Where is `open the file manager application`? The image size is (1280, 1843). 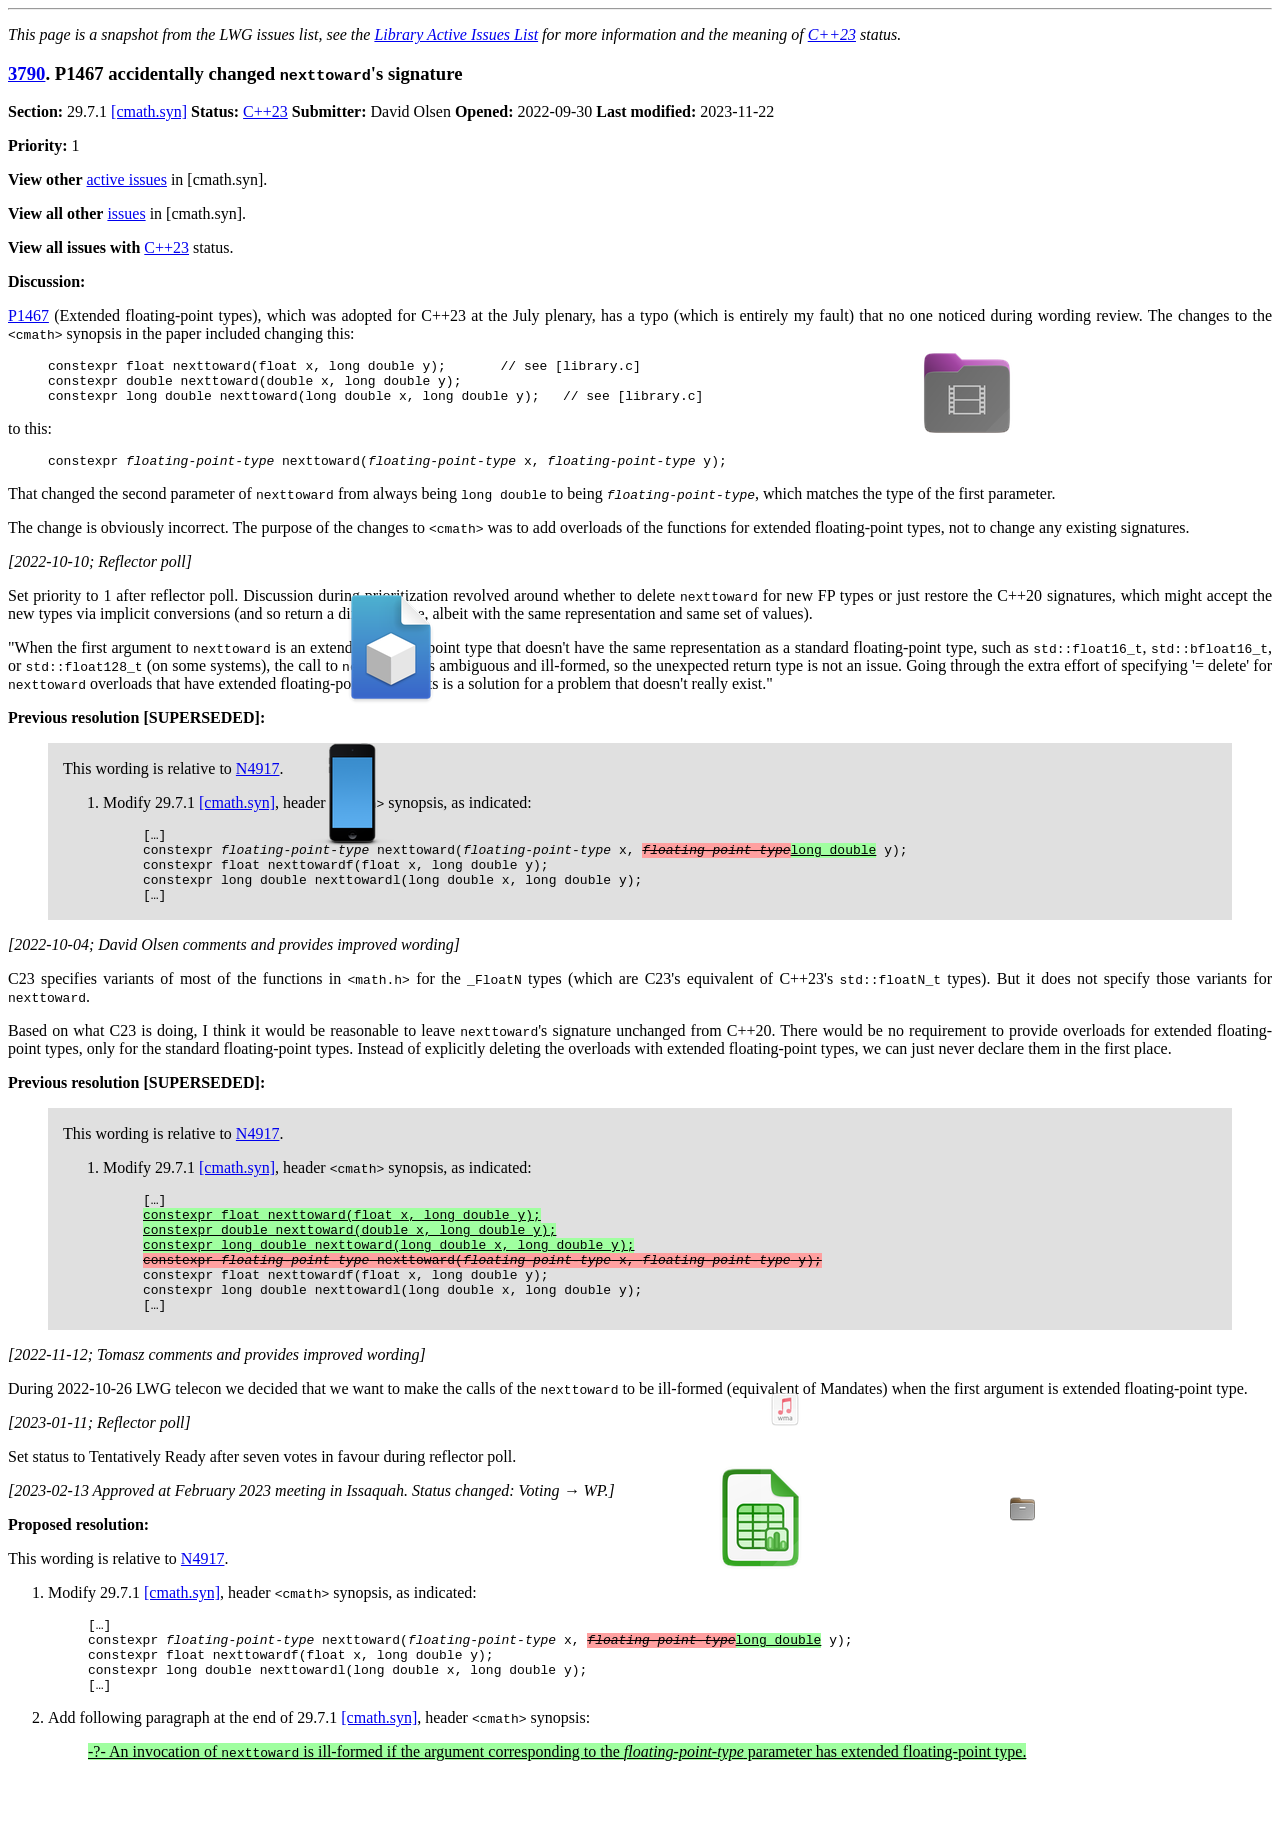 open the file manager application is located at coordinates (1022, 1508).